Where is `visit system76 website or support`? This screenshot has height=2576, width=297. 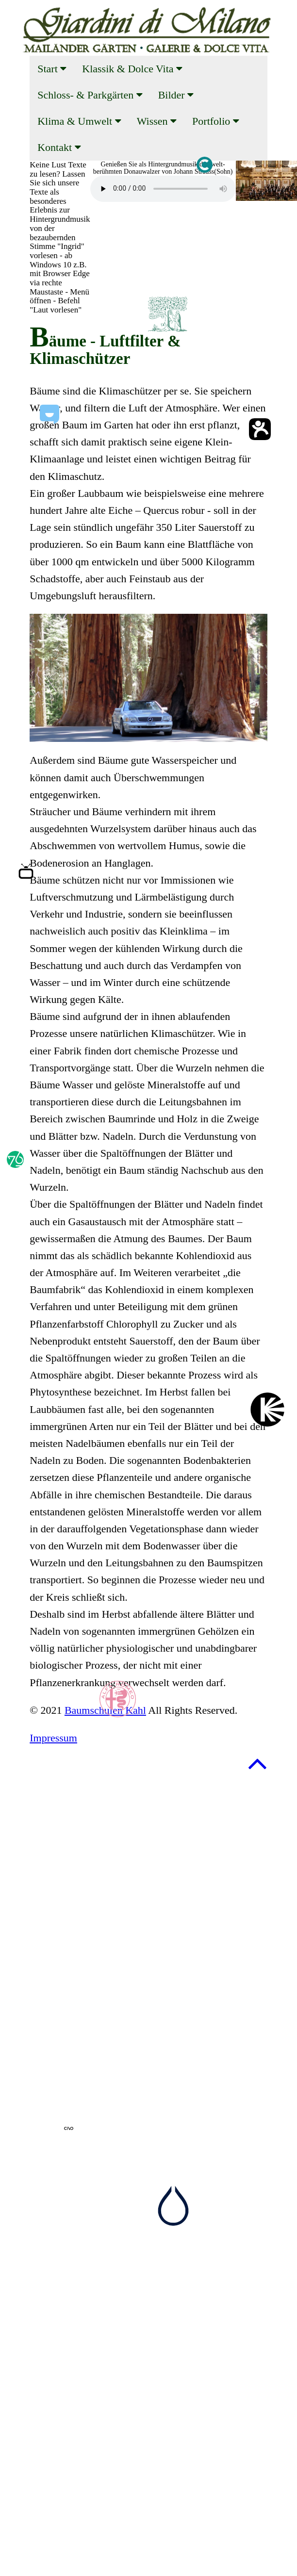
visit system76 website or support is located at coordinates (15, 1159).